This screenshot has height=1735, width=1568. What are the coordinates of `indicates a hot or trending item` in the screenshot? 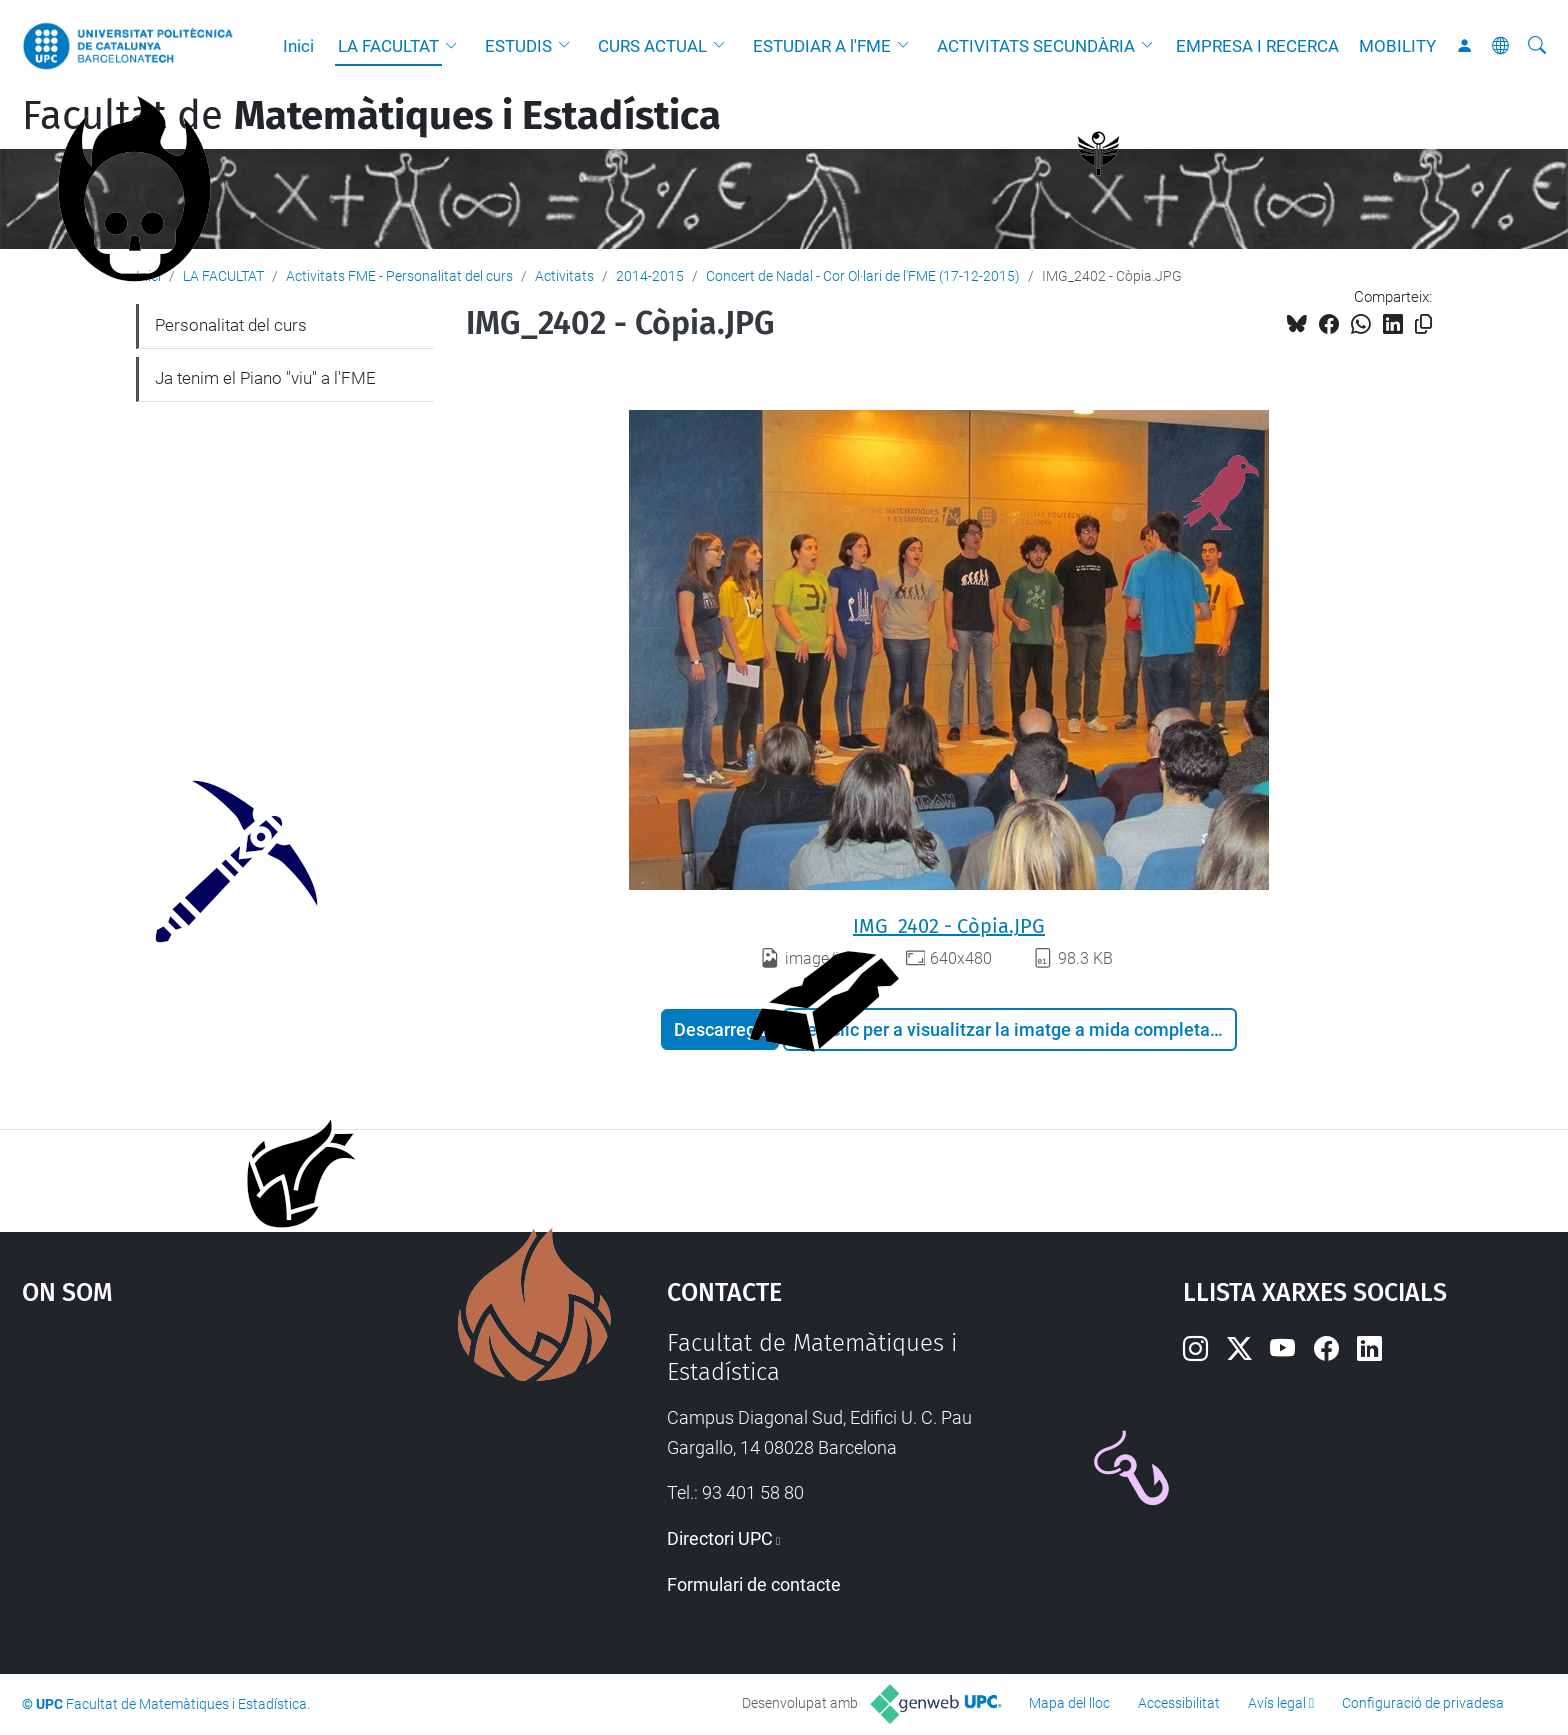 It's located at (534, 1305).